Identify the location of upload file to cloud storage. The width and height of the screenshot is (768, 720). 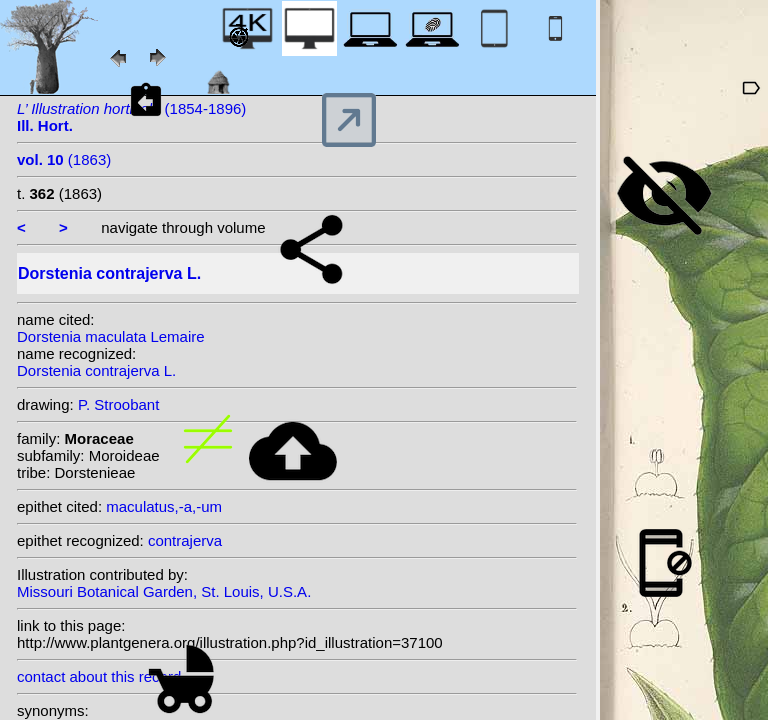
(293, 451).